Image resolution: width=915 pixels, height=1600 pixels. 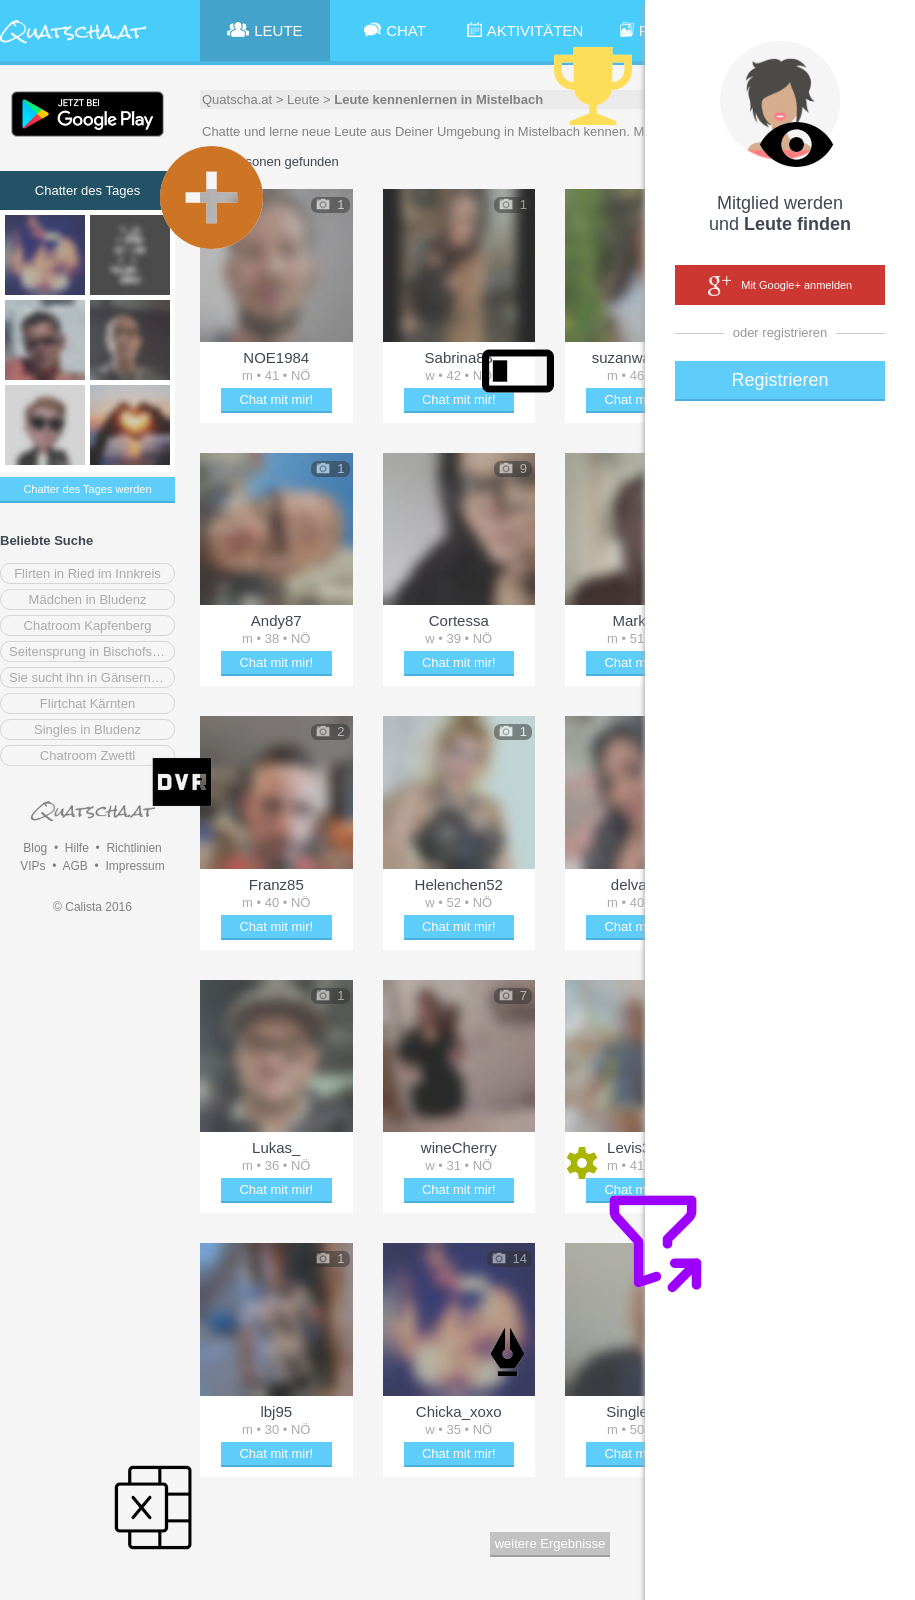 What do you see at coordinates (653, 1239) in the screenshot?
I see `share current filter settings` at bounding box center [653, 1239].